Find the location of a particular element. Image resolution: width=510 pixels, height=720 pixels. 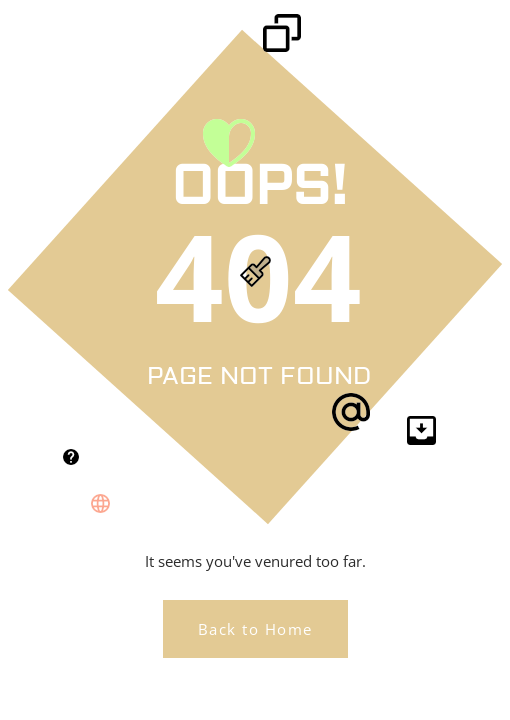

access painting or drawing tools is located at coordinates (256, 271).